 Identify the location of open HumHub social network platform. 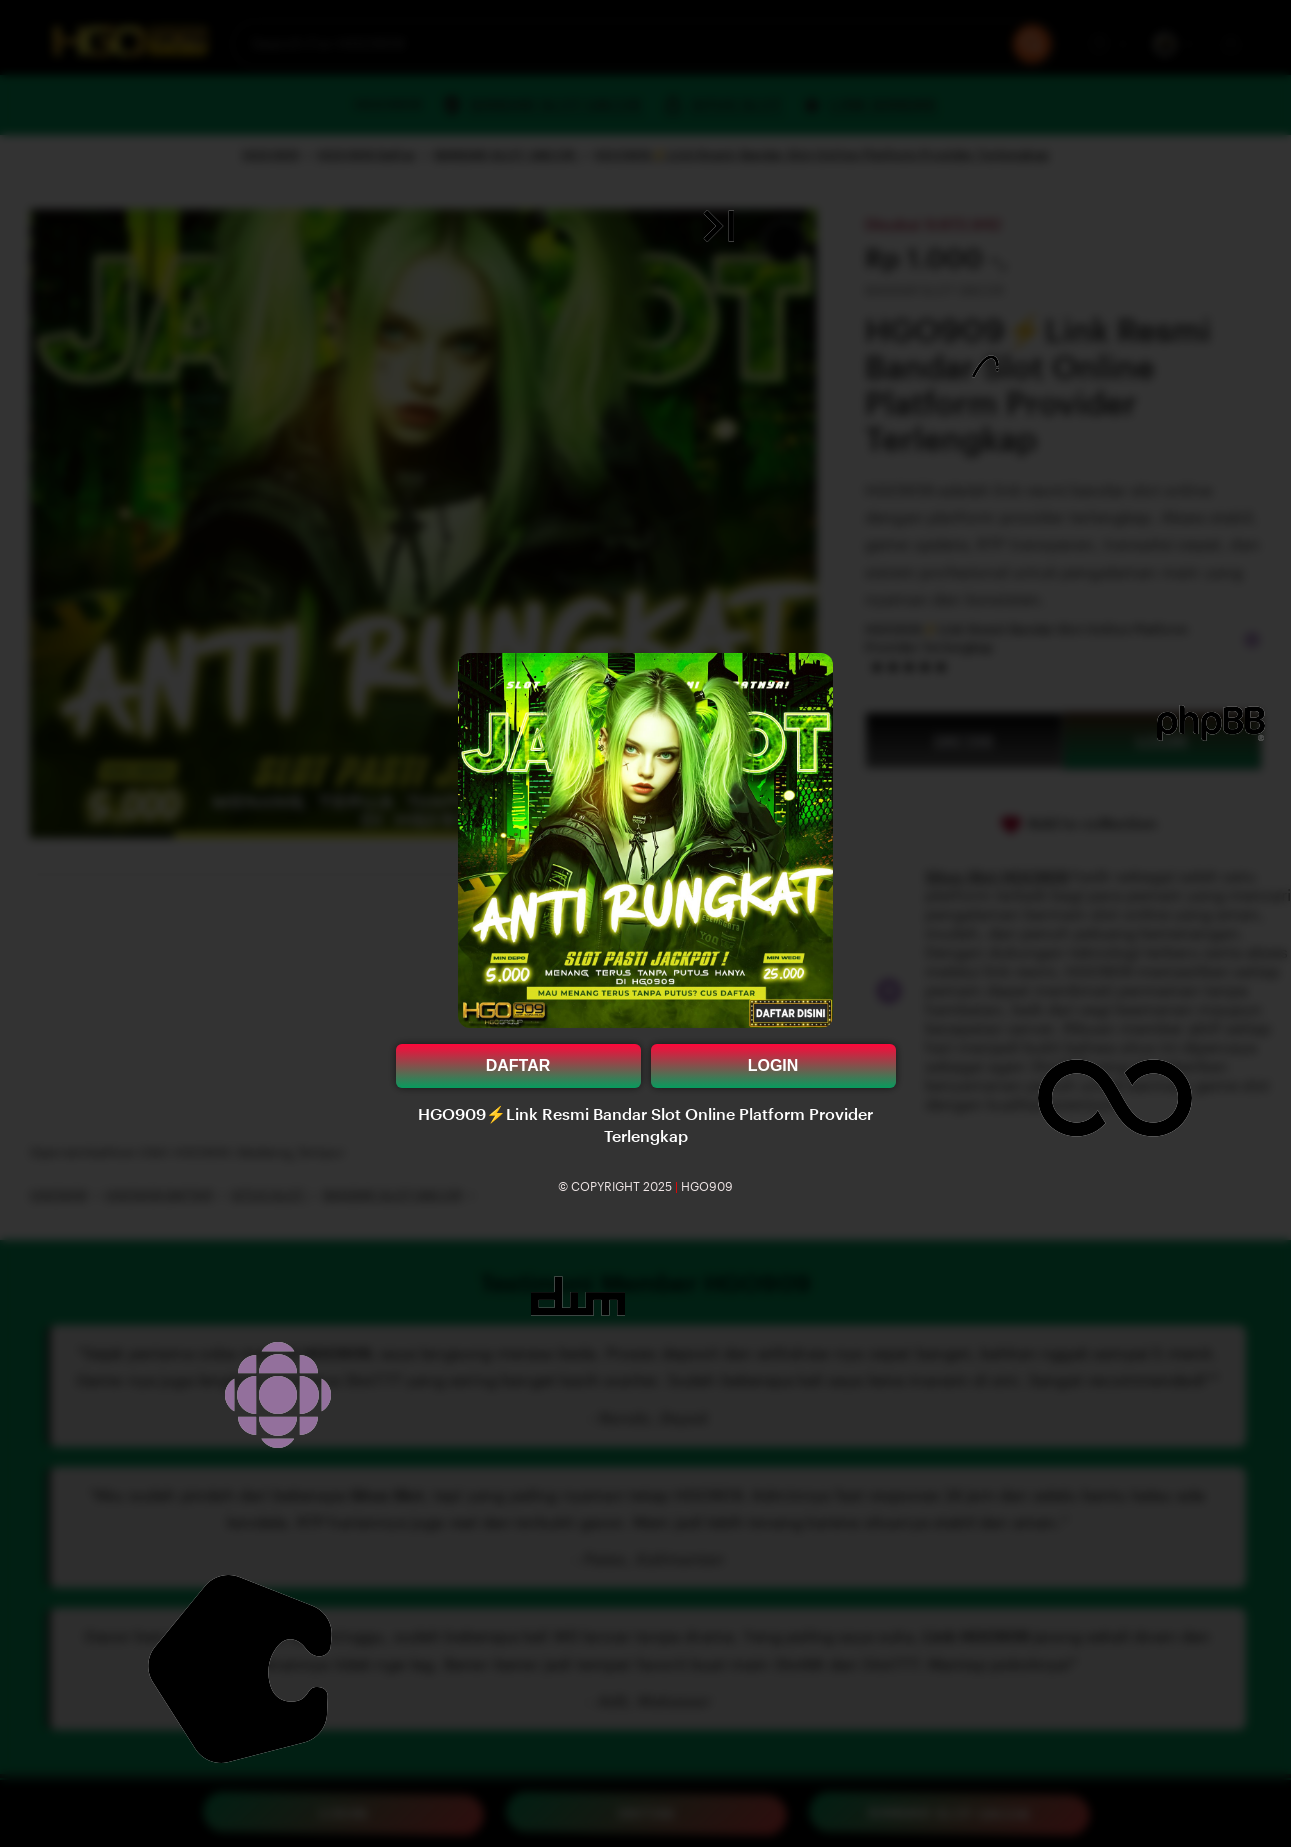
(240, 1669).